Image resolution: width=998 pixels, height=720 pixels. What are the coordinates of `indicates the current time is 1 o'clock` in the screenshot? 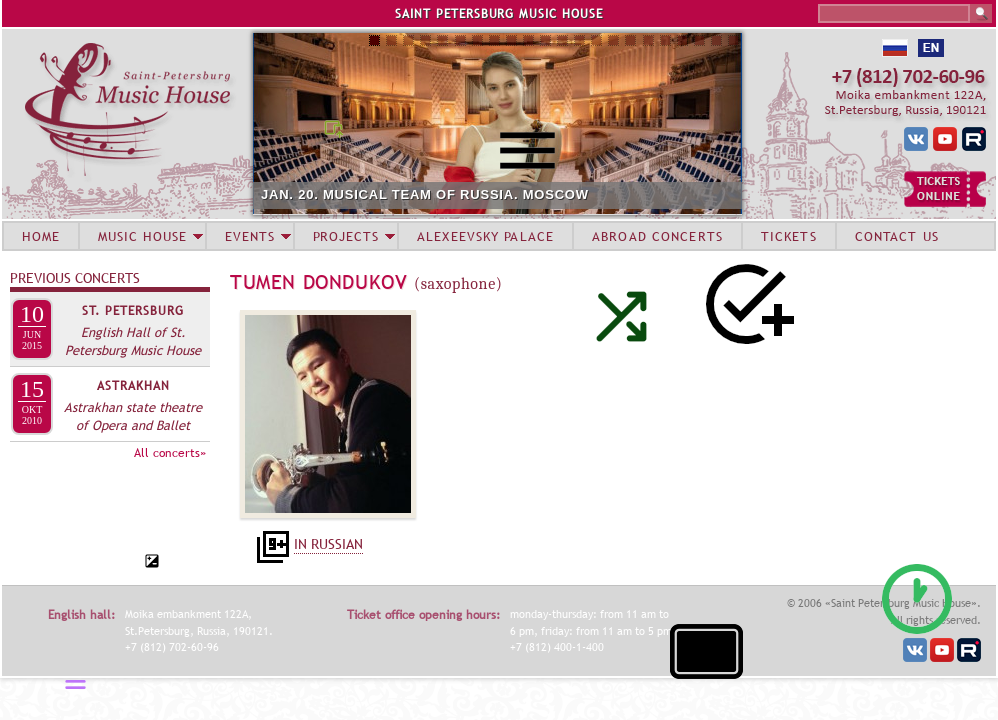 It's located at (917, 599).